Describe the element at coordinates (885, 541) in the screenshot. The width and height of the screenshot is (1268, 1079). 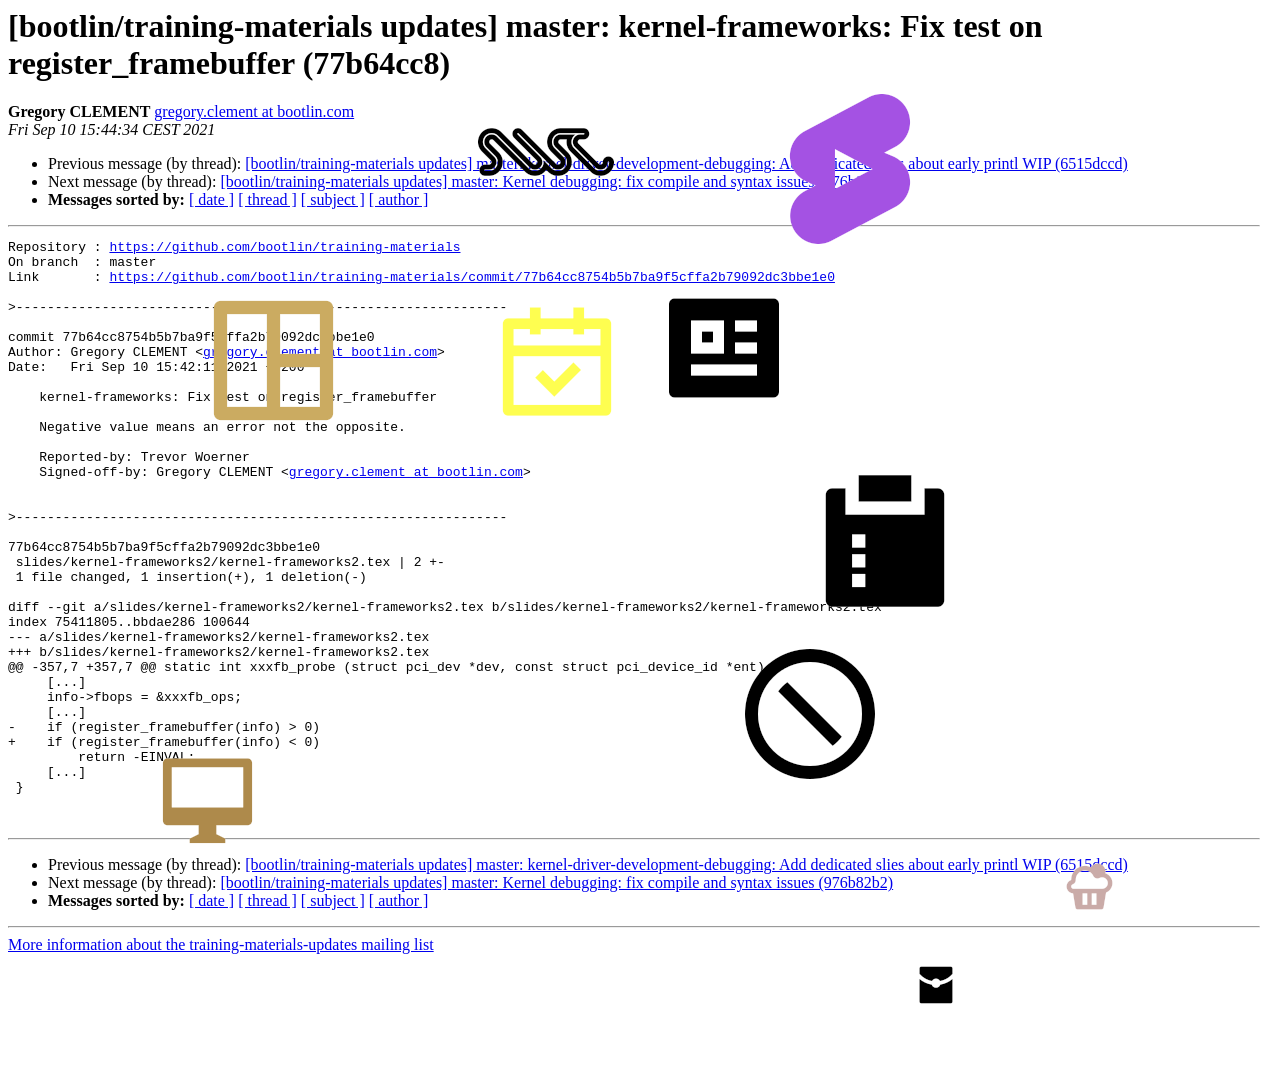
I see `access survey or feedback form` at that location.